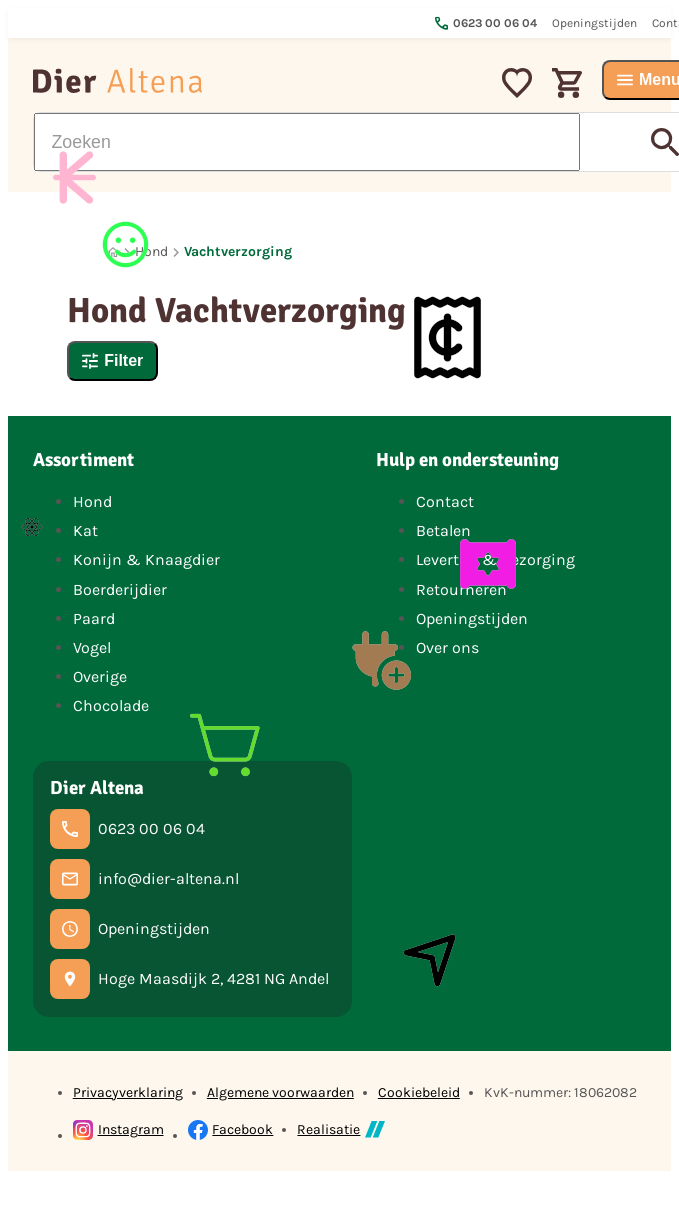 Image resolution: width=679 pixels, height=1214 pixels. I want to click on tap to navigate to a destination, so click(432, 957).